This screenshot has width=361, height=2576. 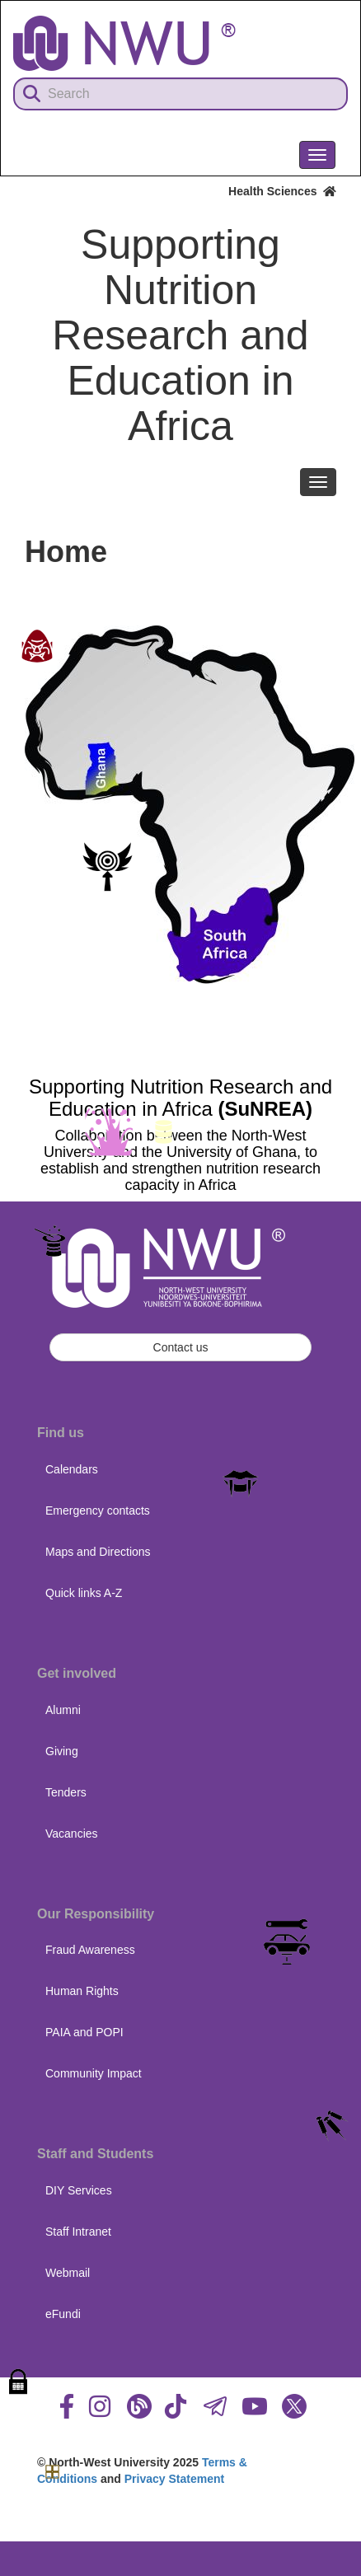 What do you see at coordinates (332, 2126) in the screenshot?
I see `indicates acupuncture or needle-based treatment` at bounding box center [332, 2126].